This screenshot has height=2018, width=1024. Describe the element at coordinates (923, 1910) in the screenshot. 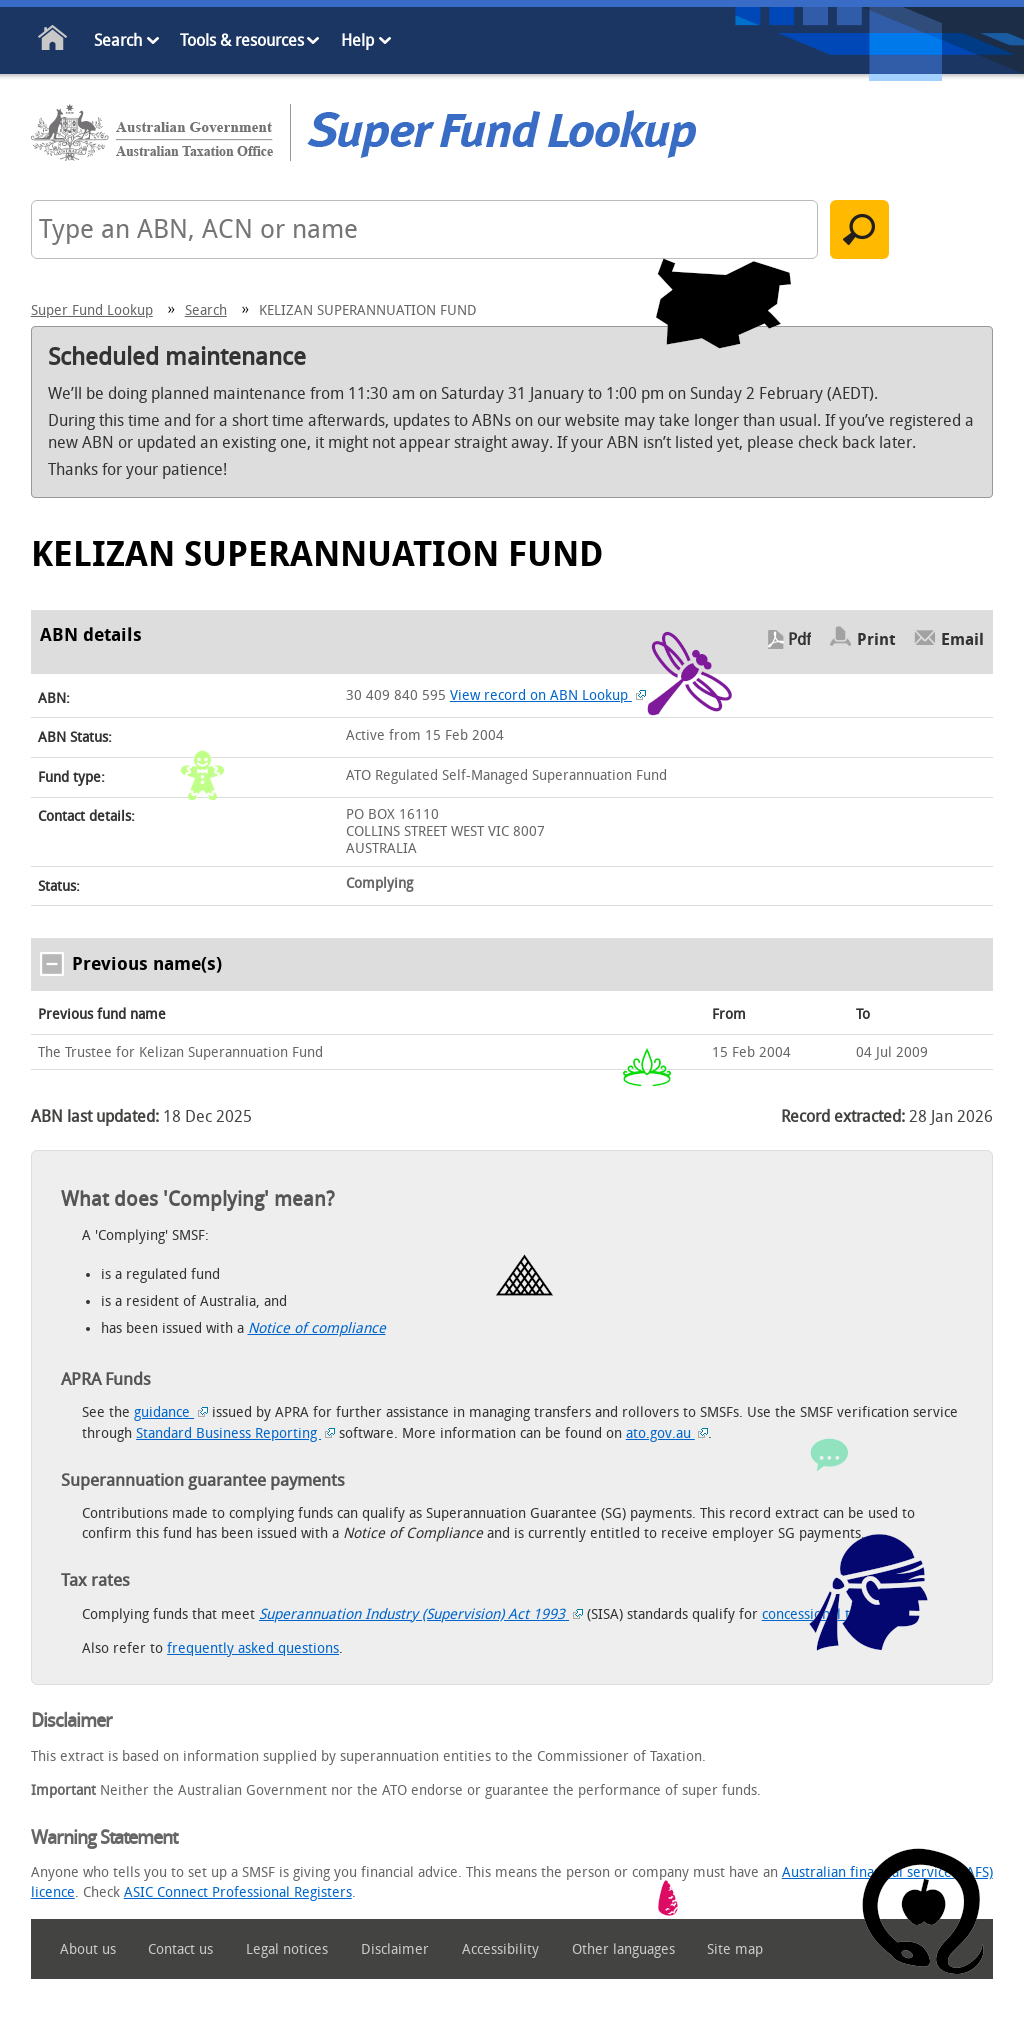

I see `indicates a temptation or forbidden choice in gameplay` at that location.